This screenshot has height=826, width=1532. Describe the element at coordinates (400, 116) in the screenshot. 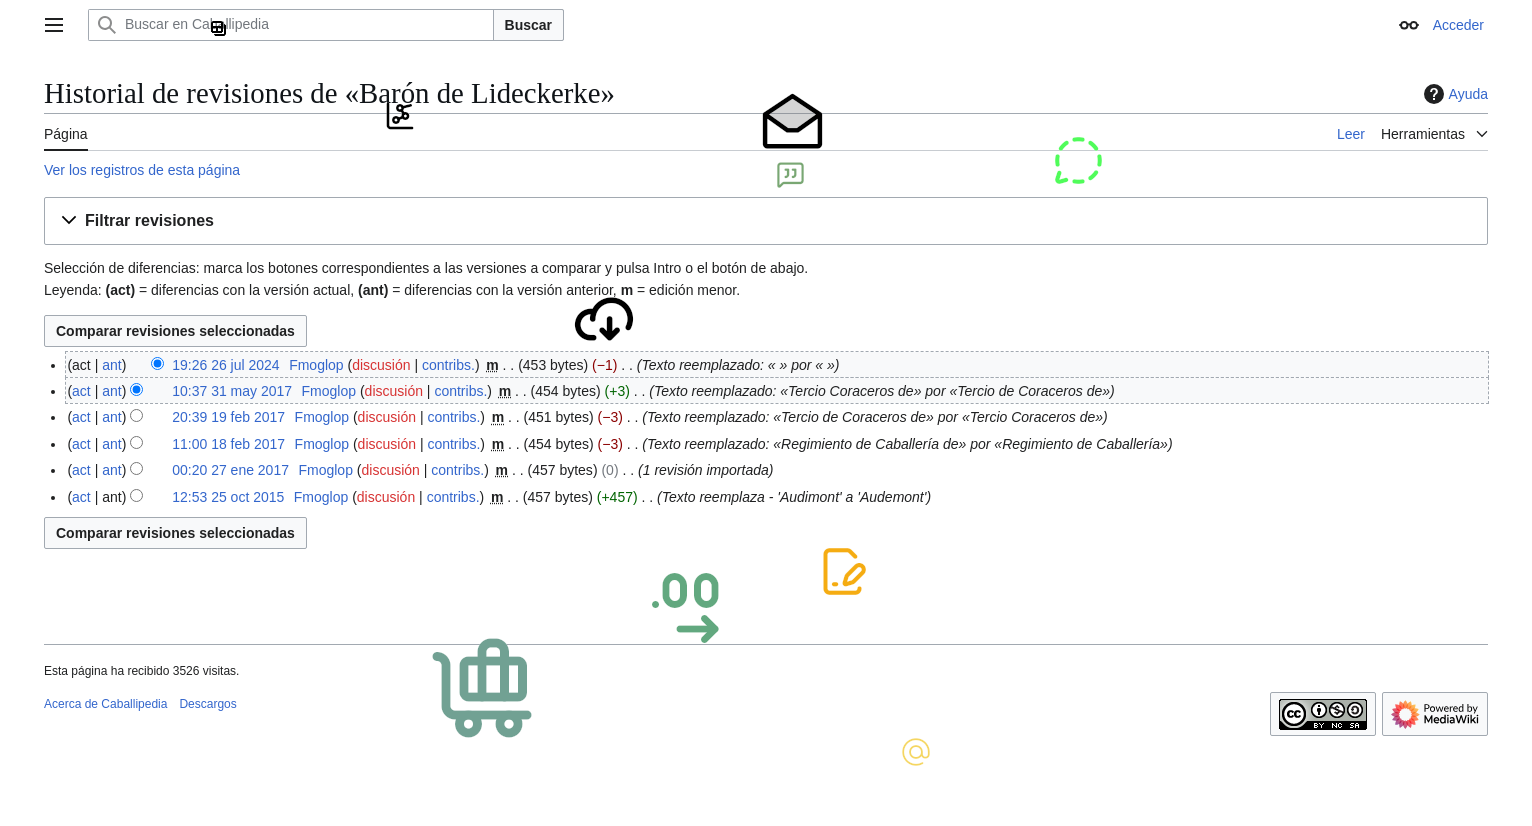

I see `view network analytics or graph data` at that location.